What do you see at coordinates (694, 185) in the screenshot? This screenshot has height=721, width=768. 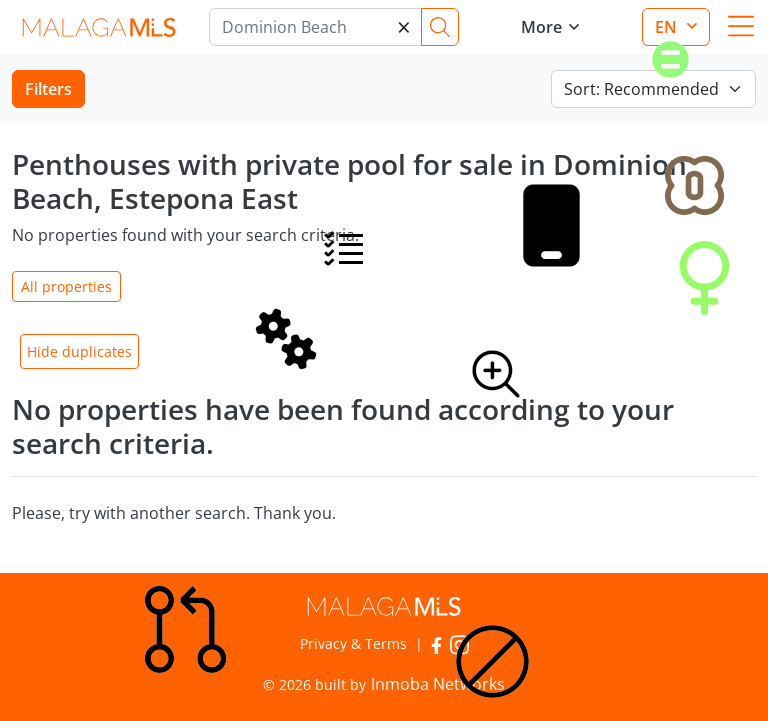 I see `open the Amie calendar app` at bounding box center [694, 185].